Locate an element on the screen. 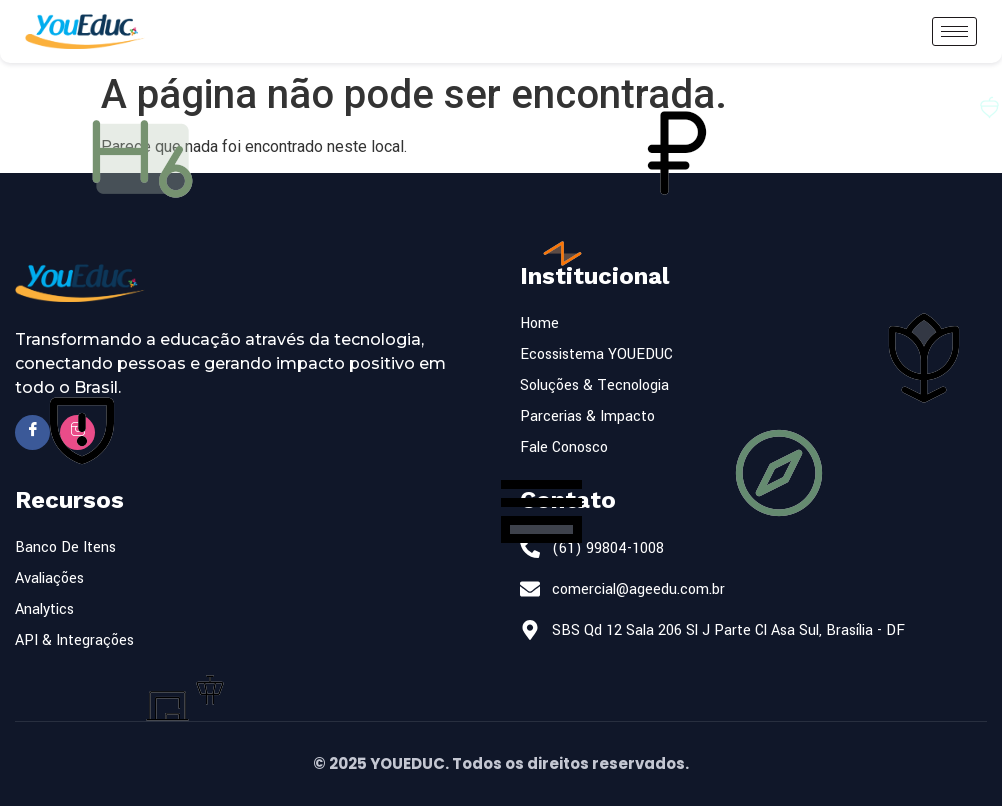 This screenshot has height=806, width=1002. adjust sawtooth waveform settings is located at coordinates (562, 253).